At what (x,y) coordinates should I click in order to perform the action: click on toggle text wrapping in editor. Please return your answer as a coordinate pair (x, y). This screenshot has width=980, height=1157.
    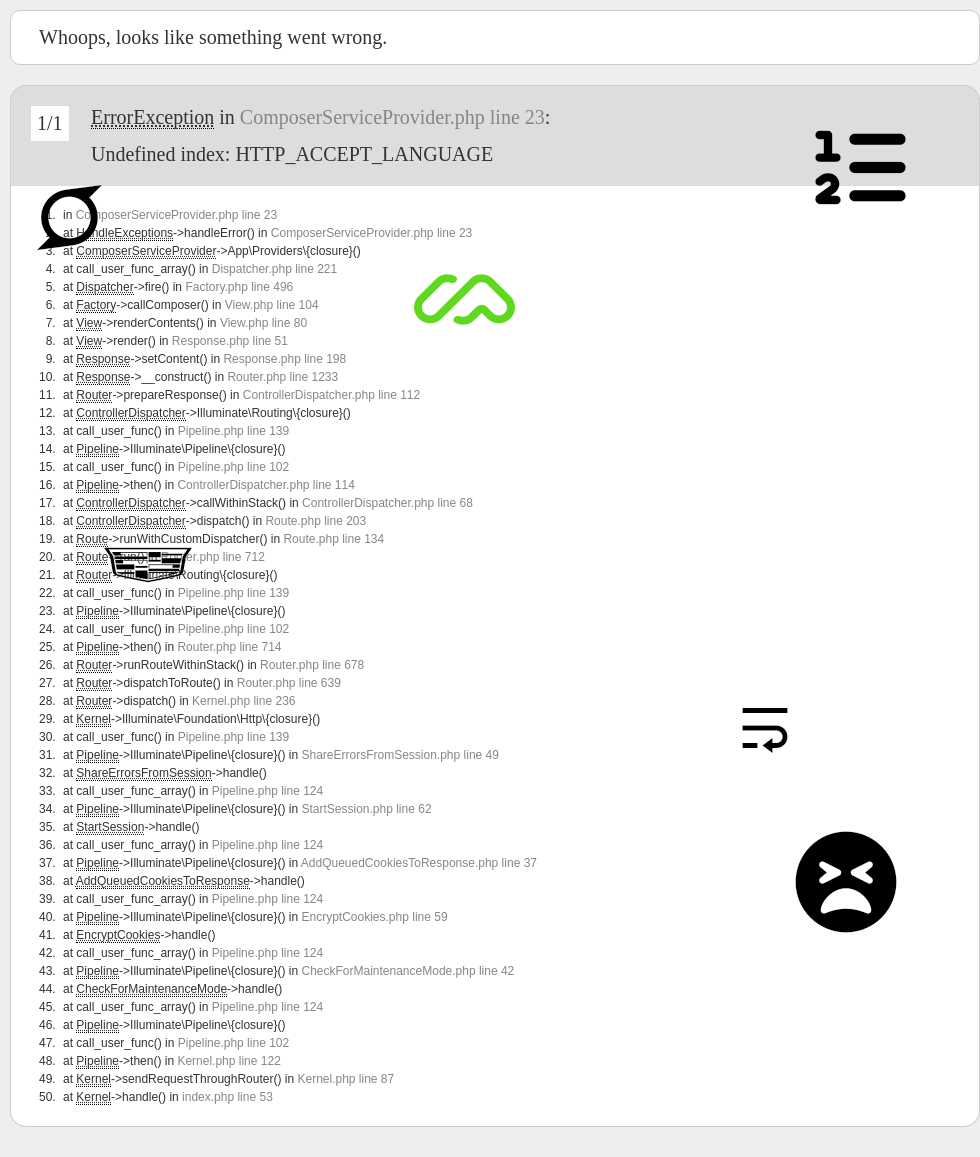
    Looking at the image, I should click on (765, 728).